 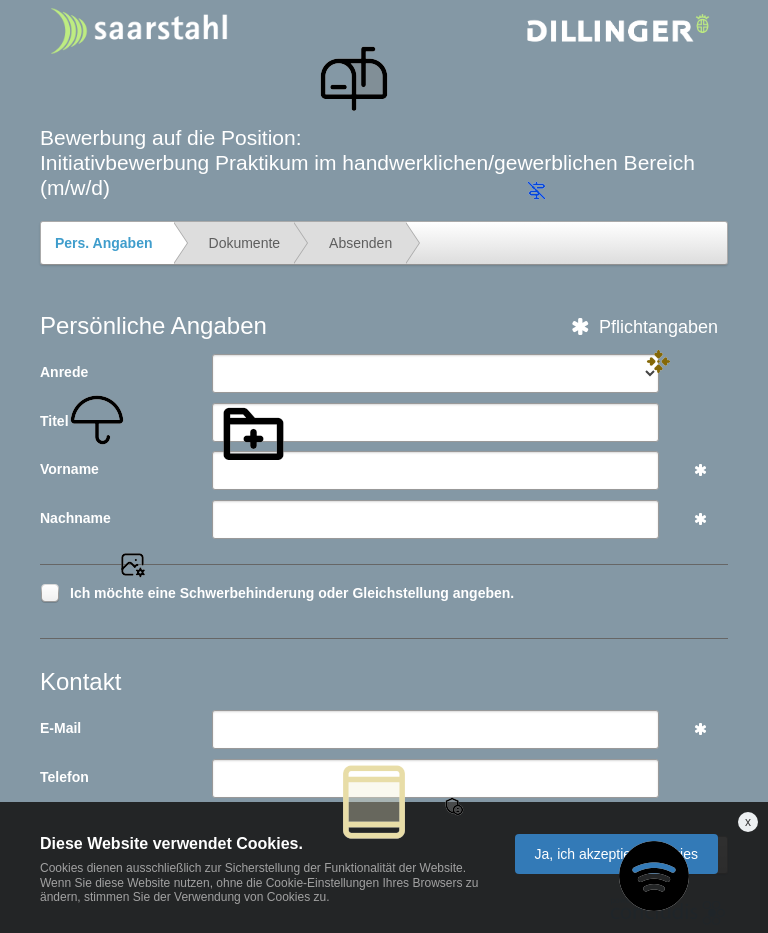 I want to click on access your mailbox or inbox, so click(x=354, y=80).